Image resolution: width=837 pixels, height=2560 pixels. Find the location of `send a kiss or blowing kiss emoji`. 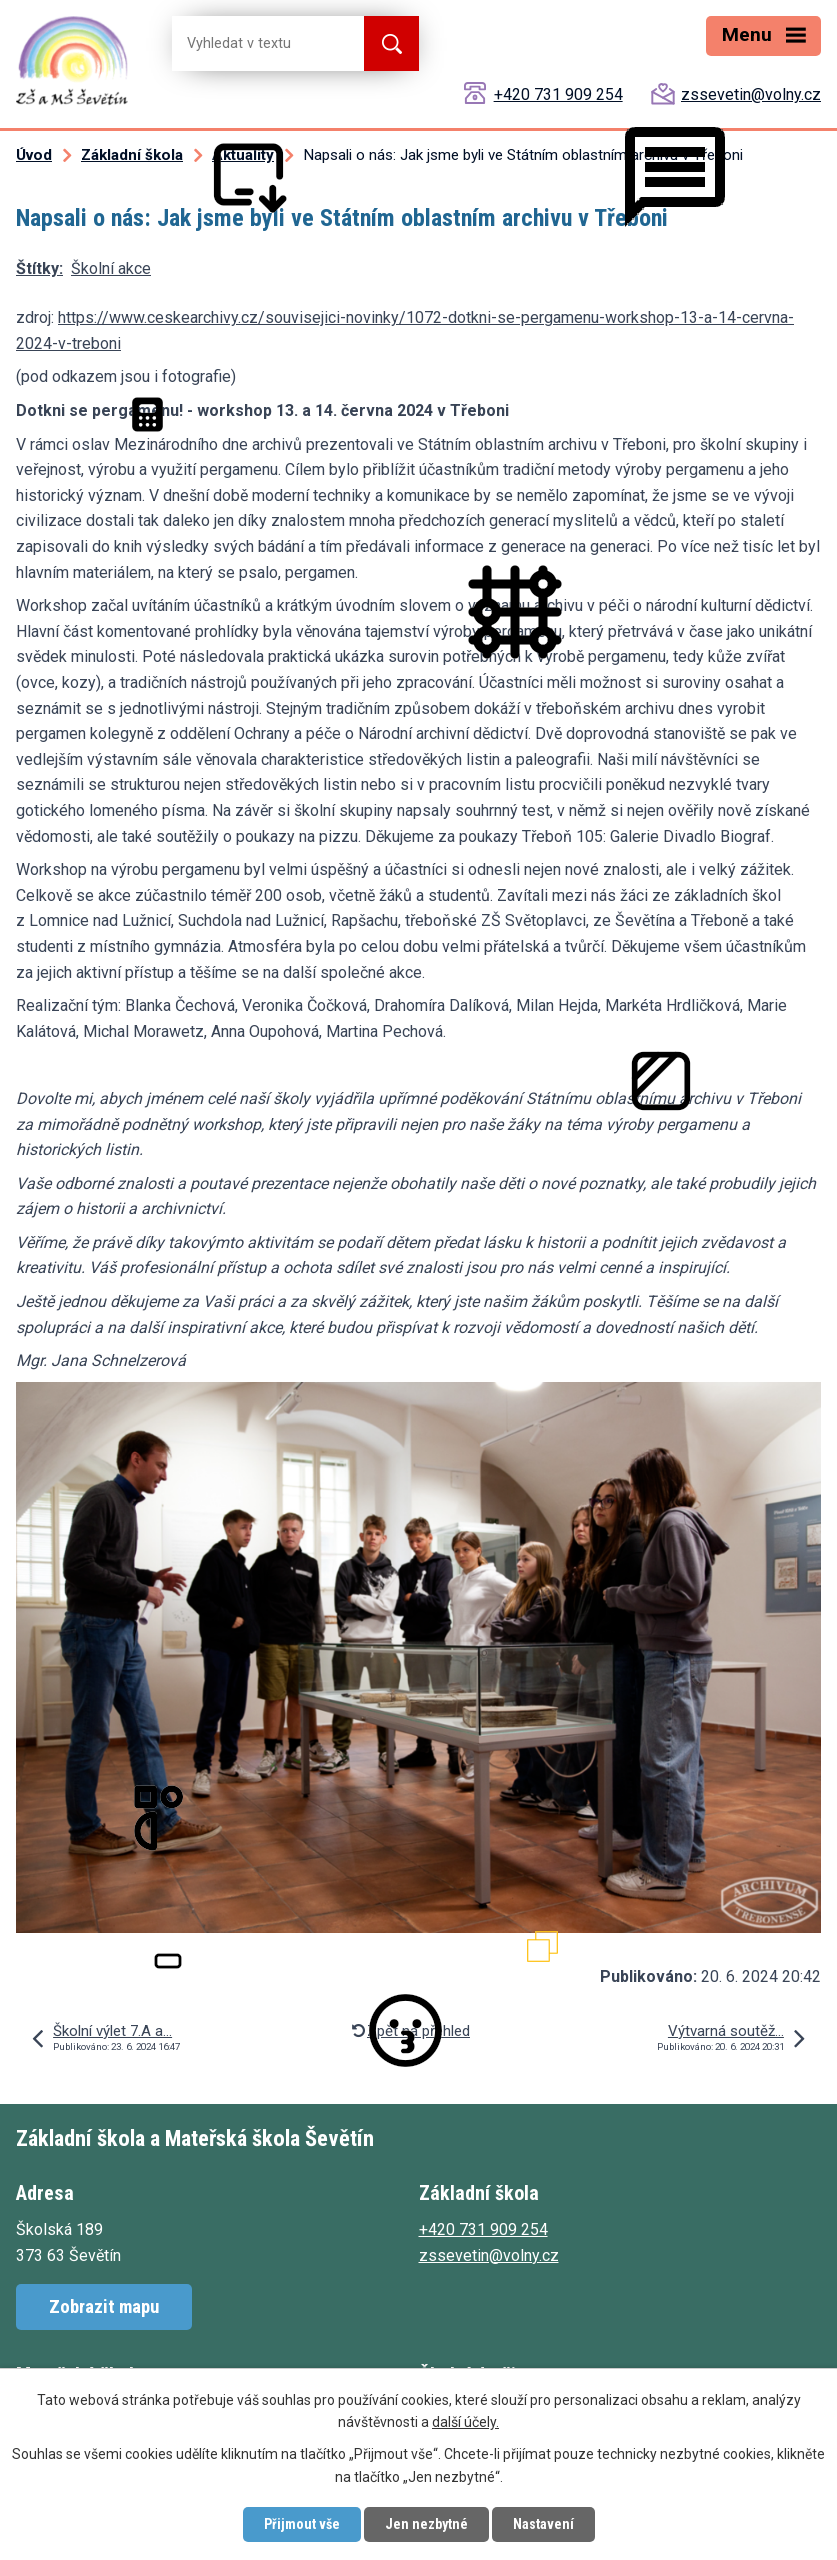

send a kiss or blowing kiss emoji is located at coordinates (405, 2030).